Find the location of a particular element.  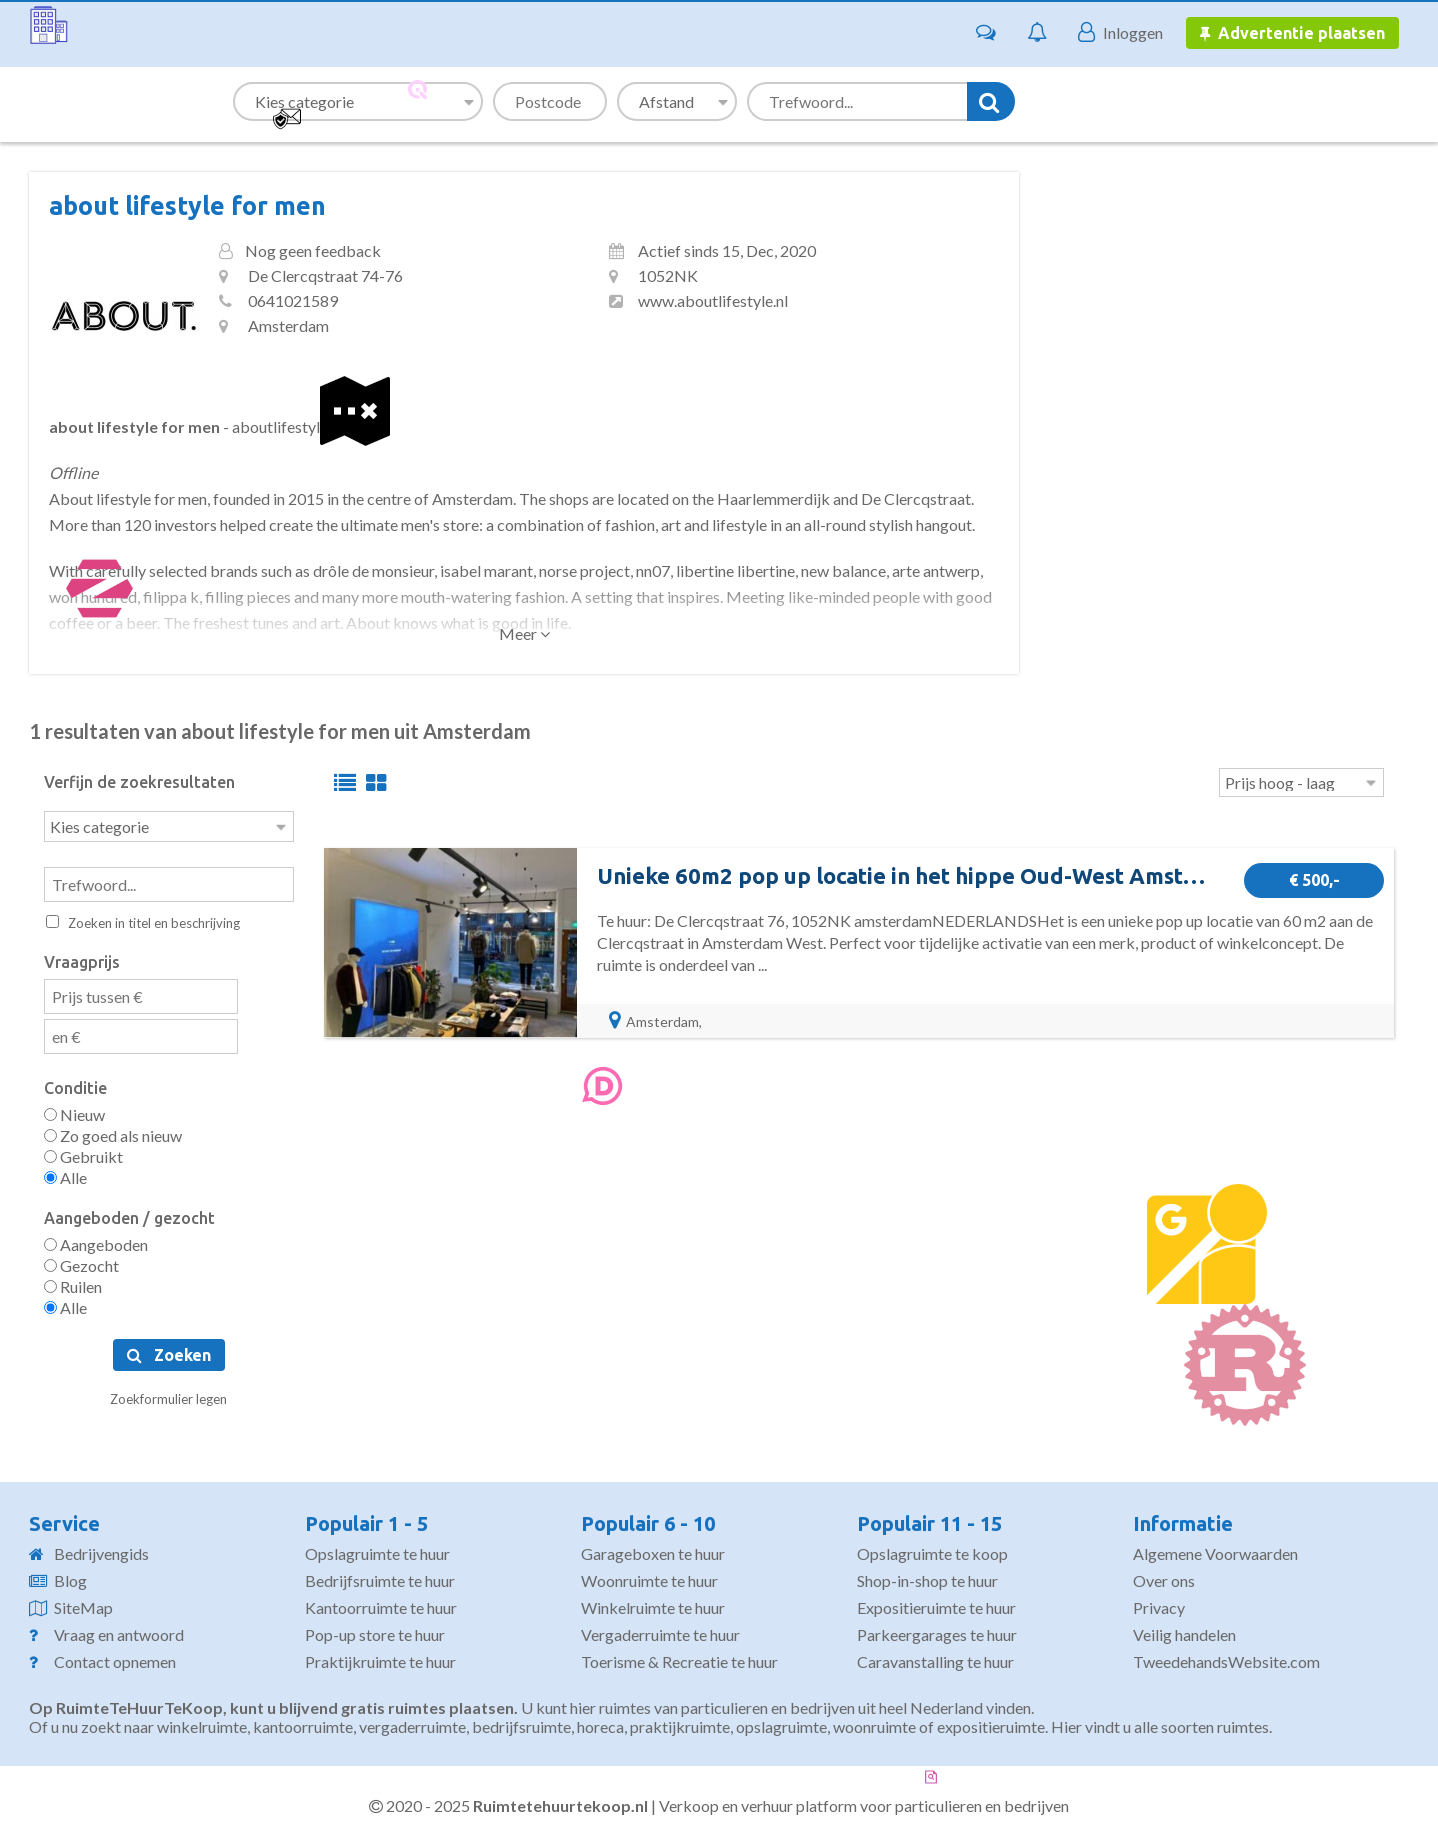

access SimpleLogin email alias service is located at coordinates (287, 119).